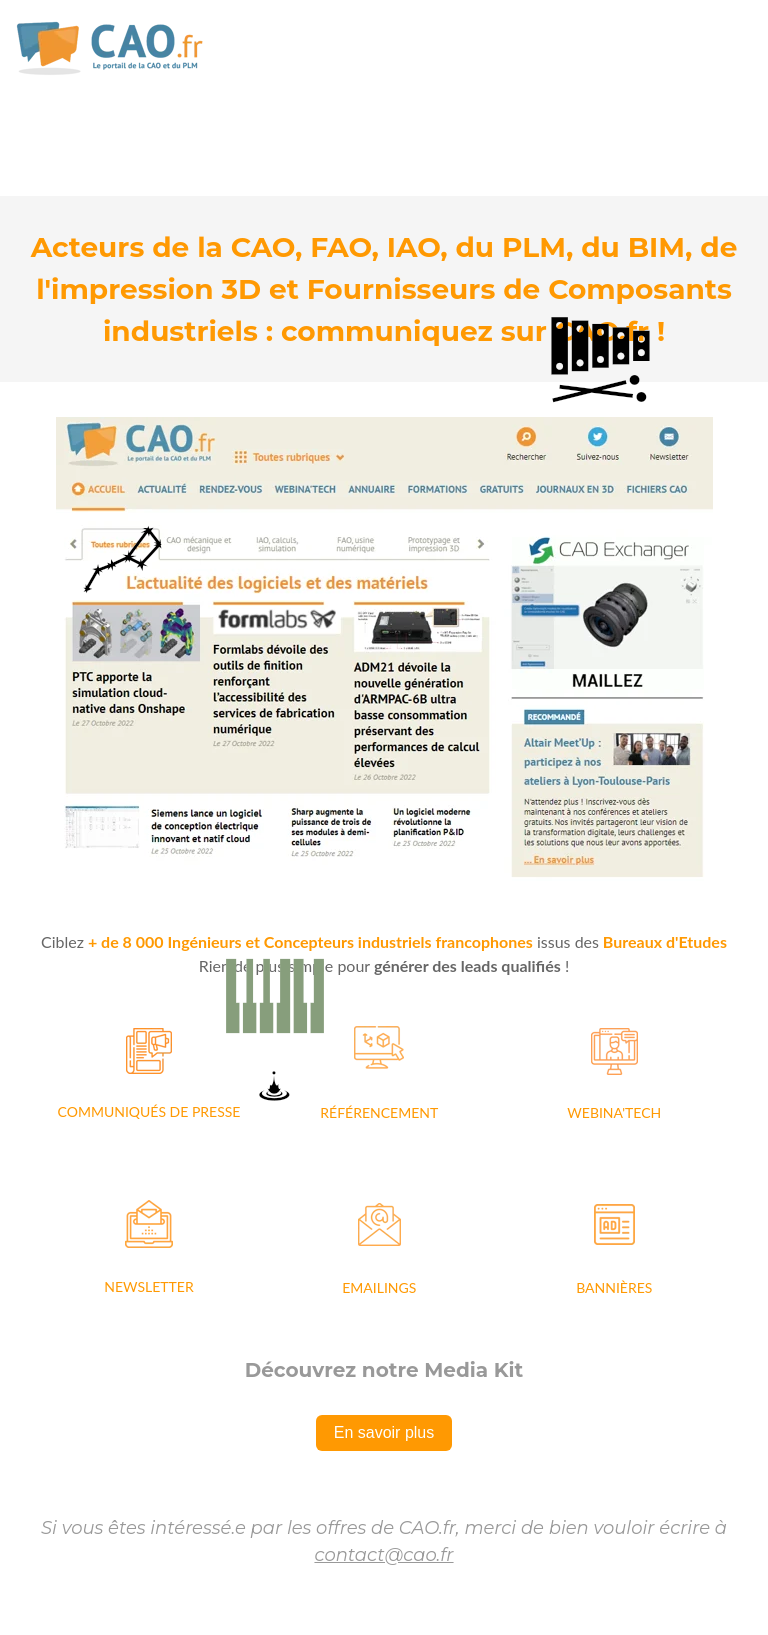 Image resolution: width=768 pixels, height=1635 pixels. I want to click on indicates water or liquid effect in gameplay, so click(274, 1086).